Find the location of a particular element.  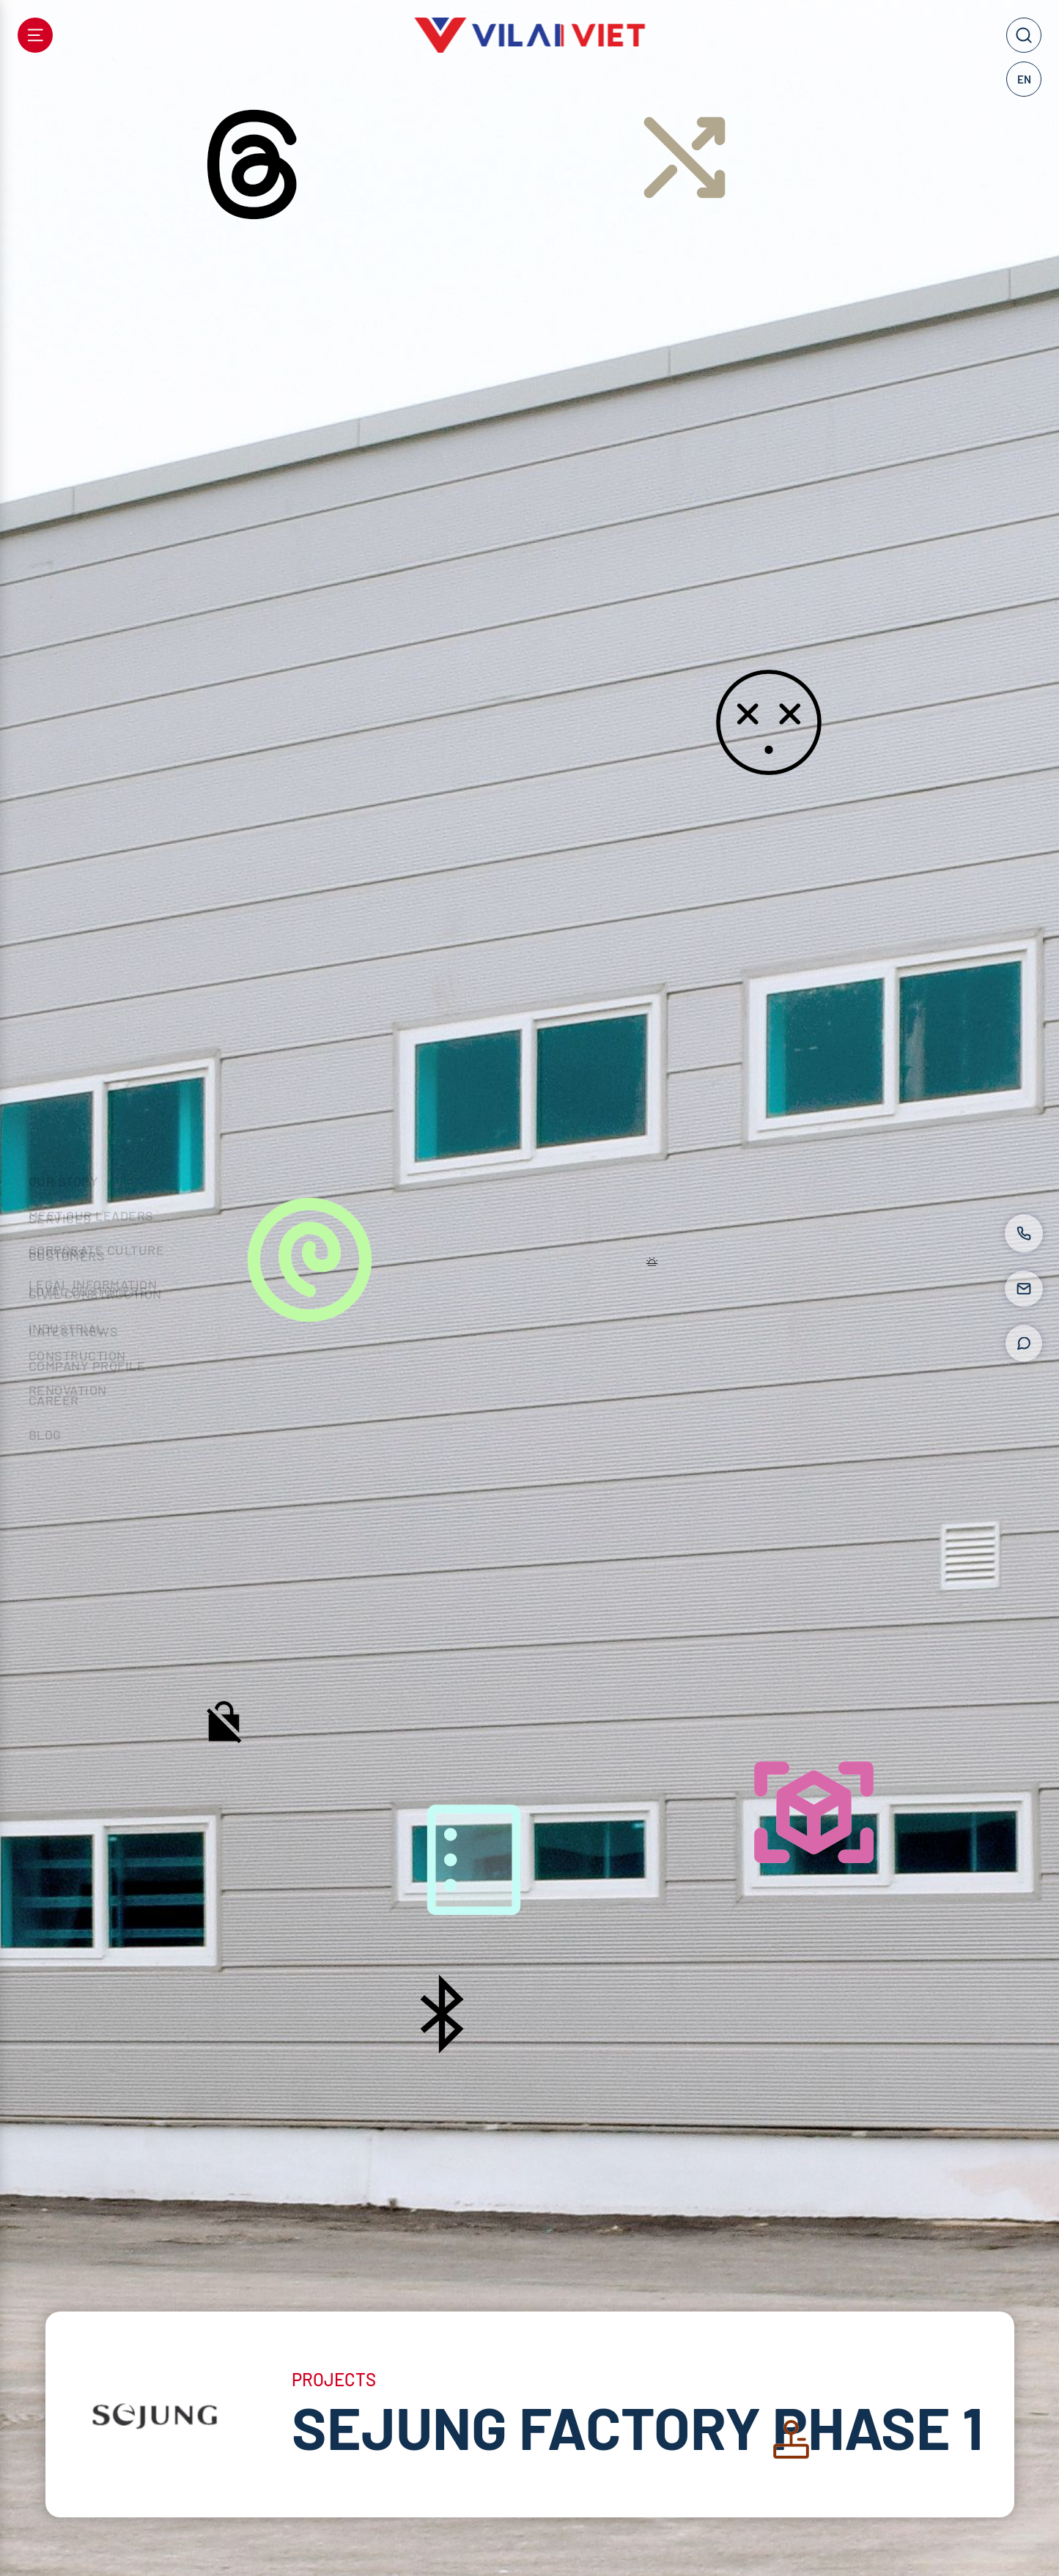

toggle sunrise or sunset display mode is located at coordinates (652, 1262).